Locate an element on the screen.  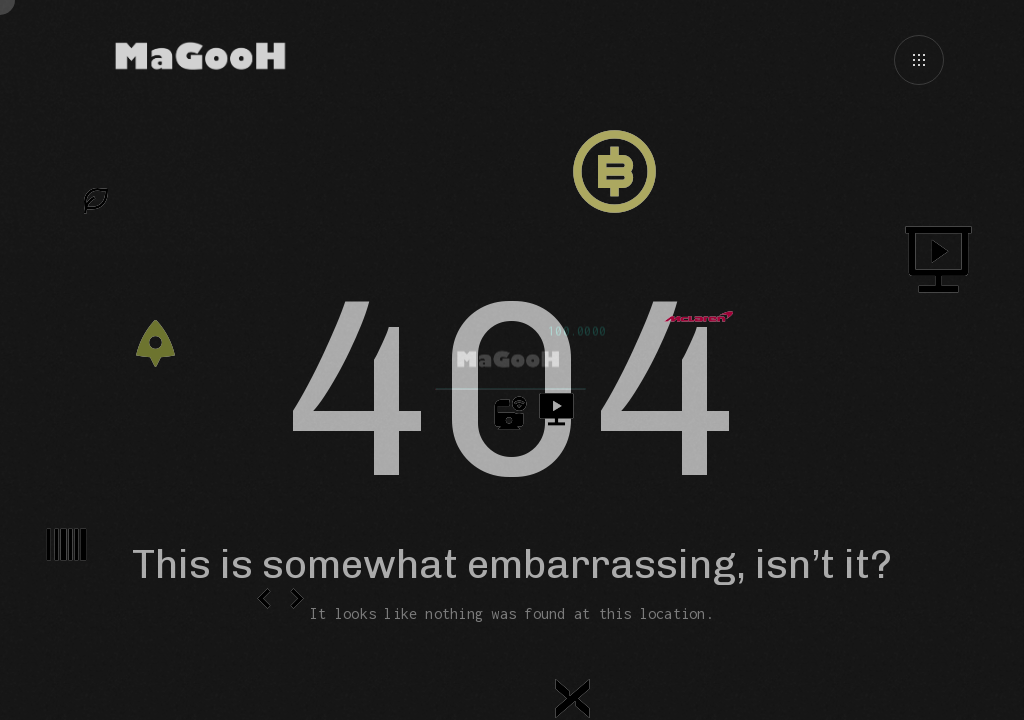
access bitcoin wallet or cryptocurrency features is located at coordinates (614, 171).